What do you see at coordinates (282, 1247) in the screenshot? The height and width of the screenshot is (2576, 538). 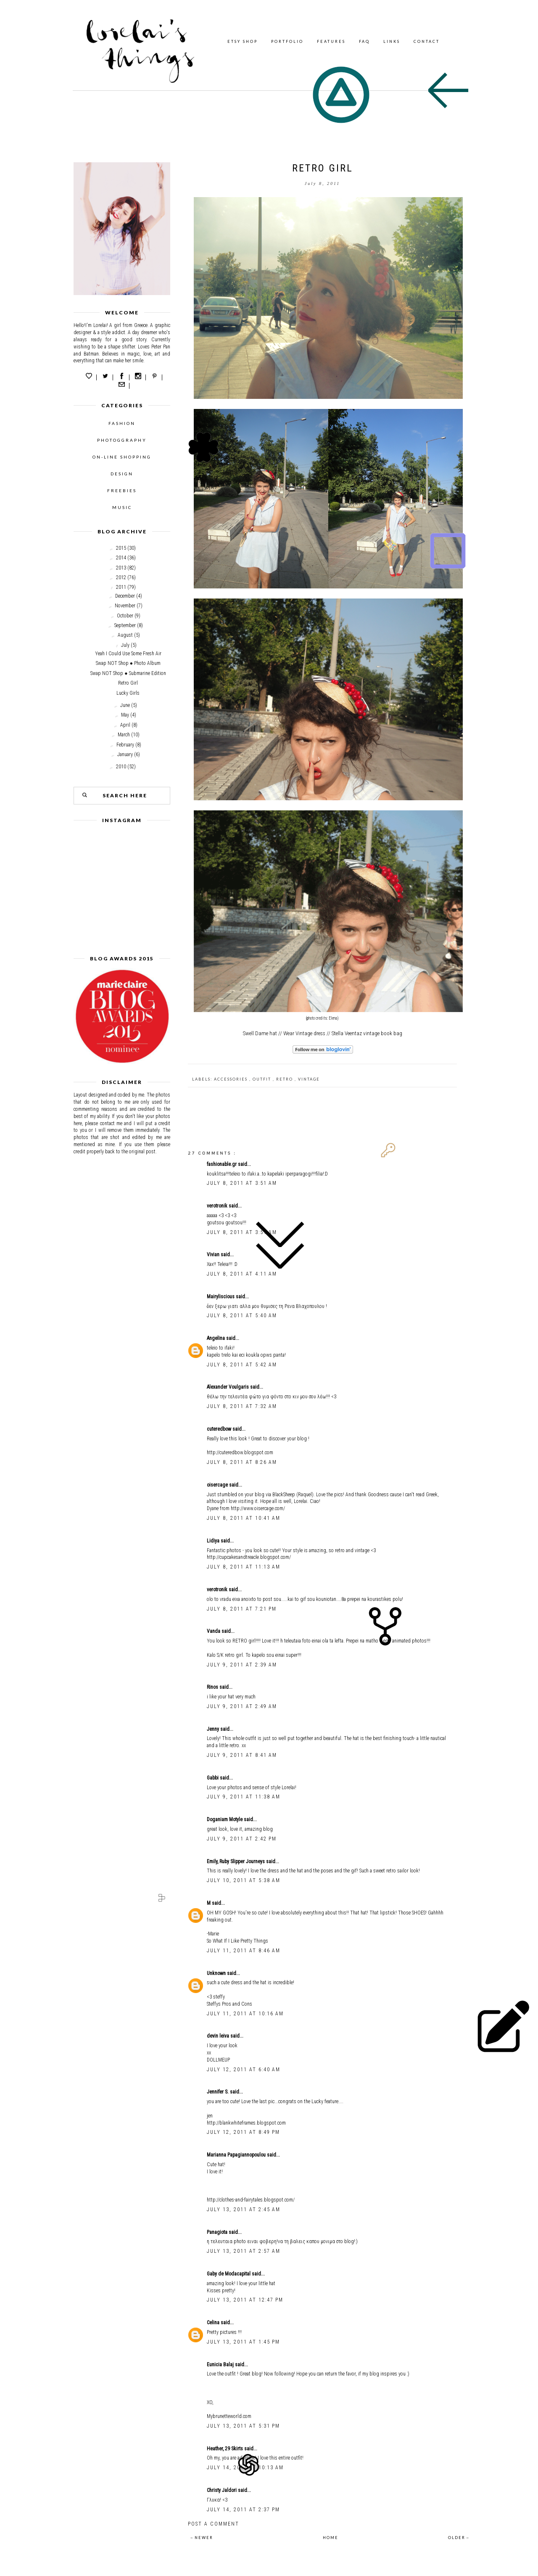 I see `expand collapsed content below` at bounding box center [282, 1247].